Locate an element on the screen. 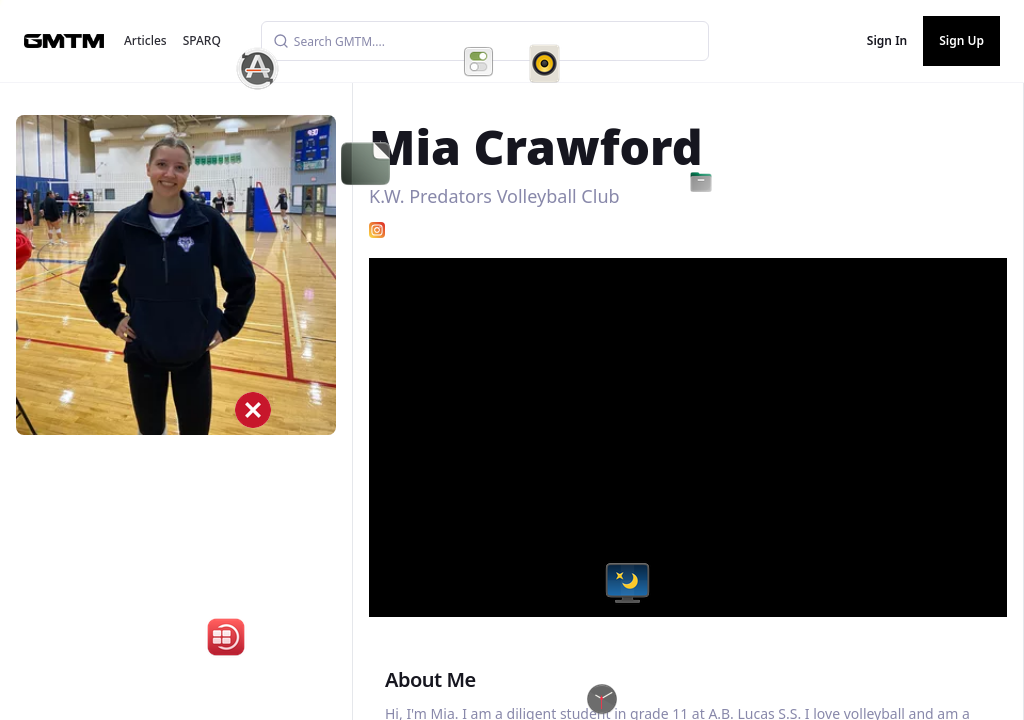  open Rhythmbox music player is located at coordinates (544, 63).